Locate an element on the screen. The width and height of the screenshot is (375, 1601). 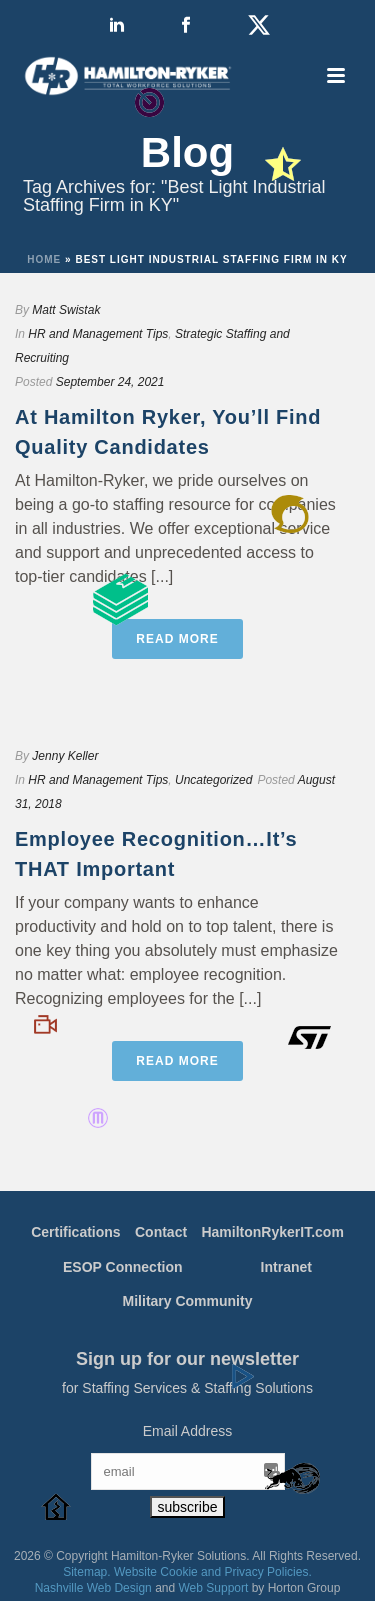
play media or video content is located at coordinates (241, 1376).